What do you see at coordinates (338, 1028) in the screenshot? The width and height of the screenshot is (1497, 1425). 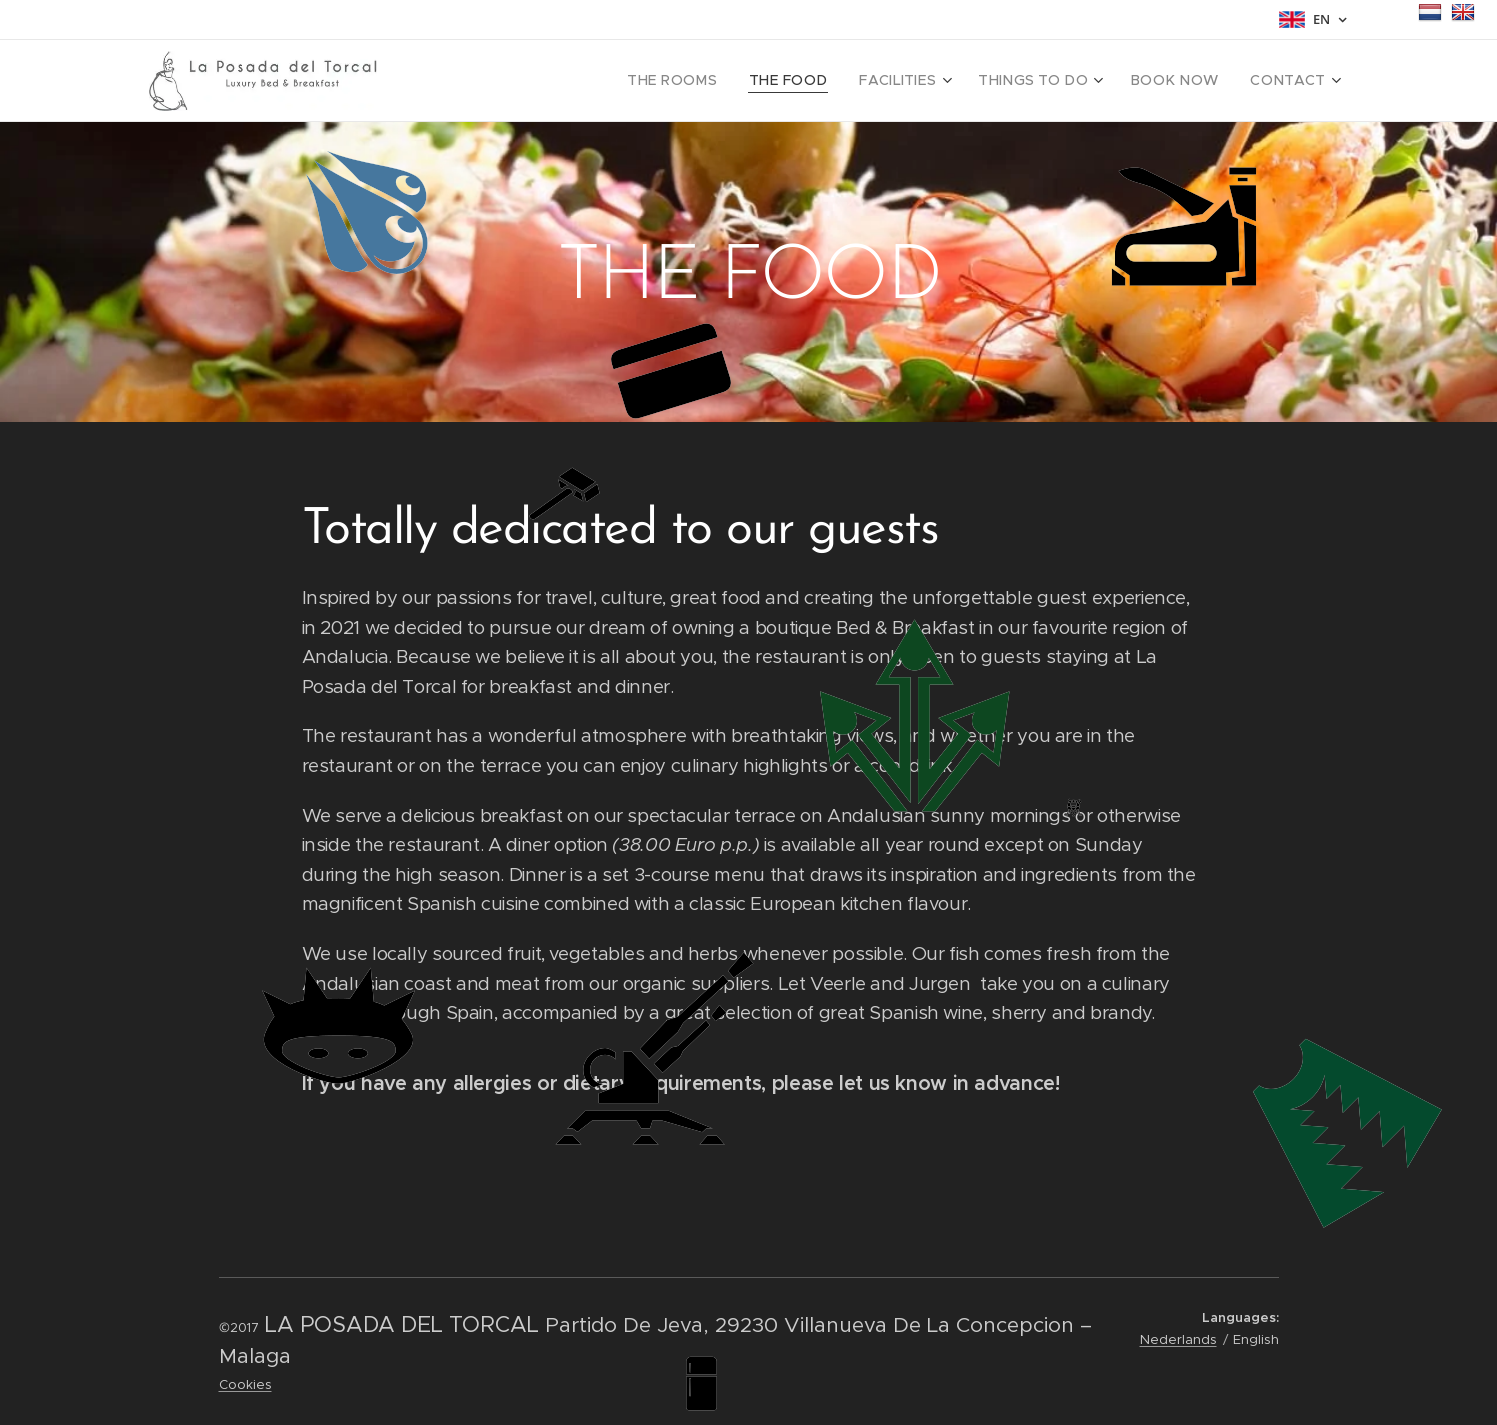 I see `activate defense or shield ability` at bounding box center [338, 1028].